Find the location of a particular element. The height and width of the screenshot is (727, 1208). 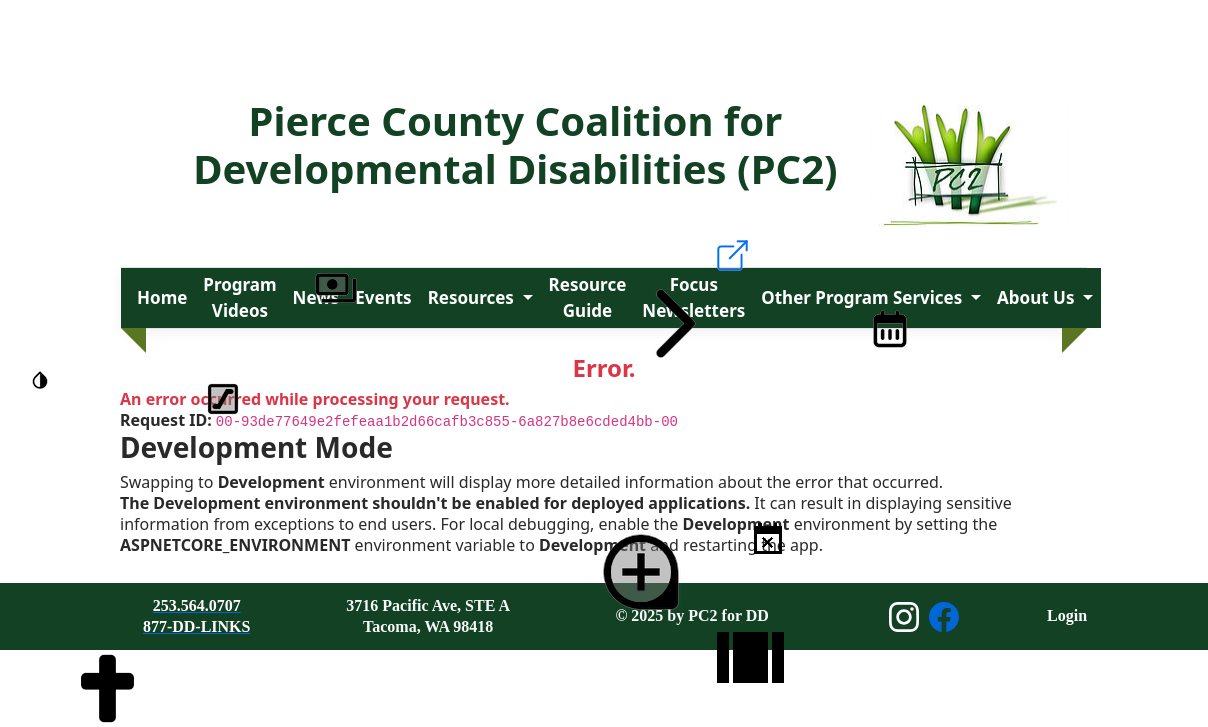

indicates a cancelled or unavailable event is located at coordinates (768, 540).